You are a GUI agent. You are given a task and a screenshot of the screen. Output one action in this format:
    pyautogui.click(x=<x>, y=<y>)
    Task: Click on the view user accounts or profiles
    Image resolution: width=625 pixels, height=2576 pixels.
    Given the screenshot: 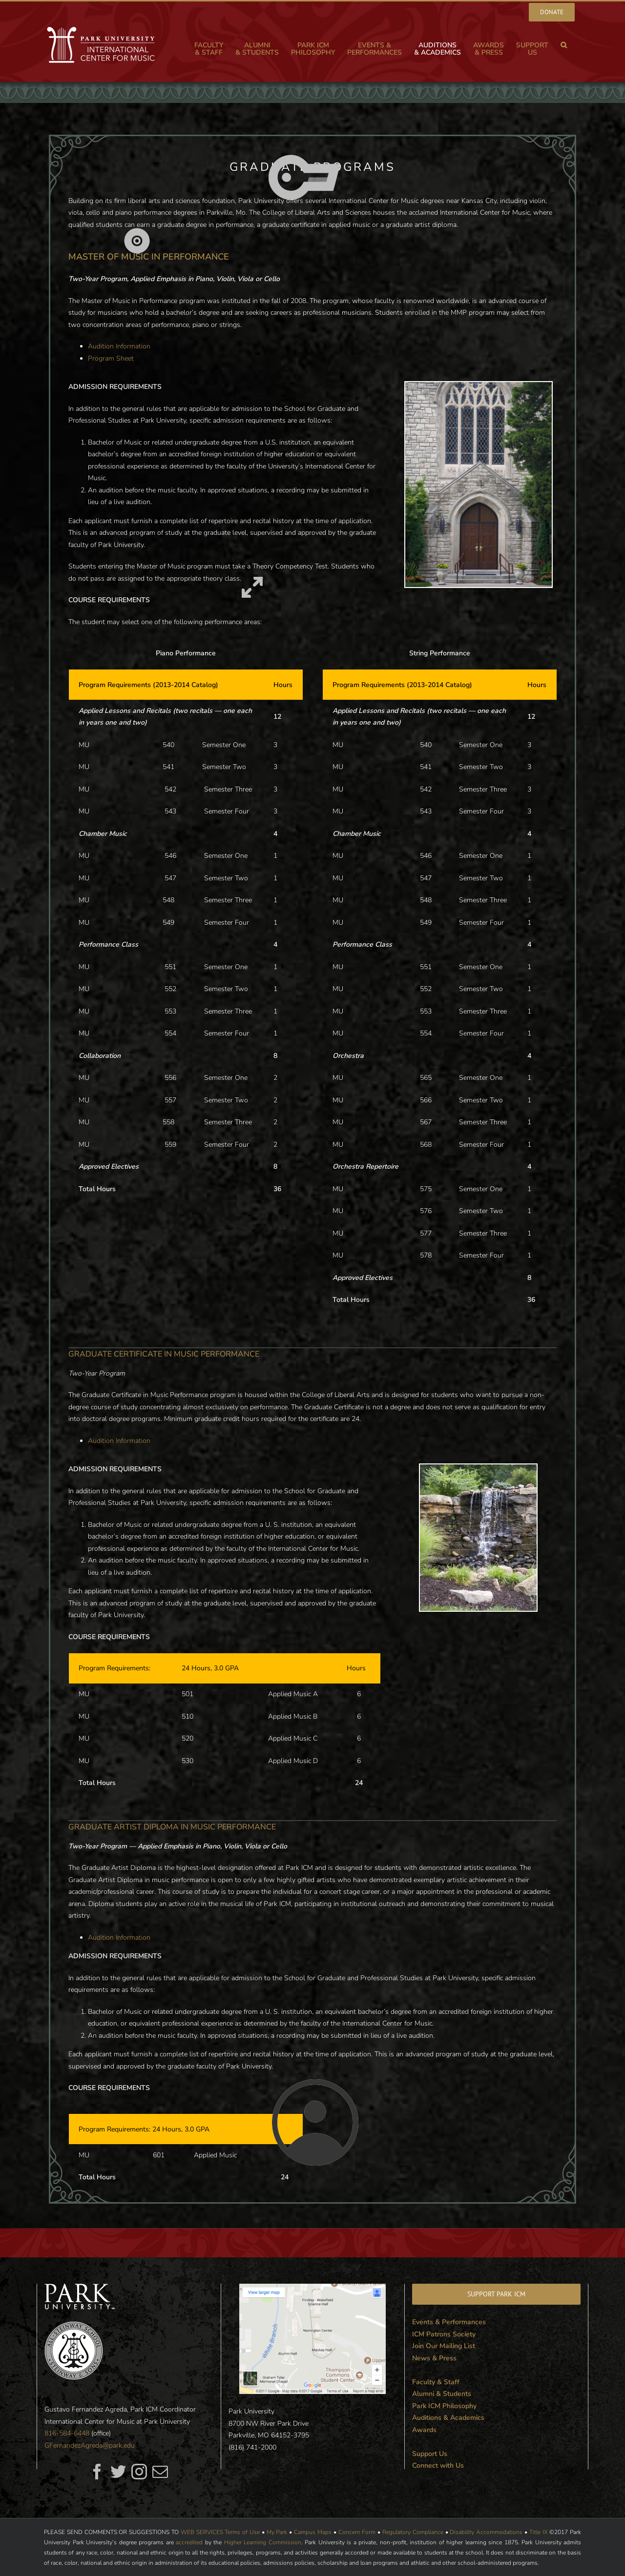 What is the action you would take?
    pyautogui.click(x=315, y=2122)
    